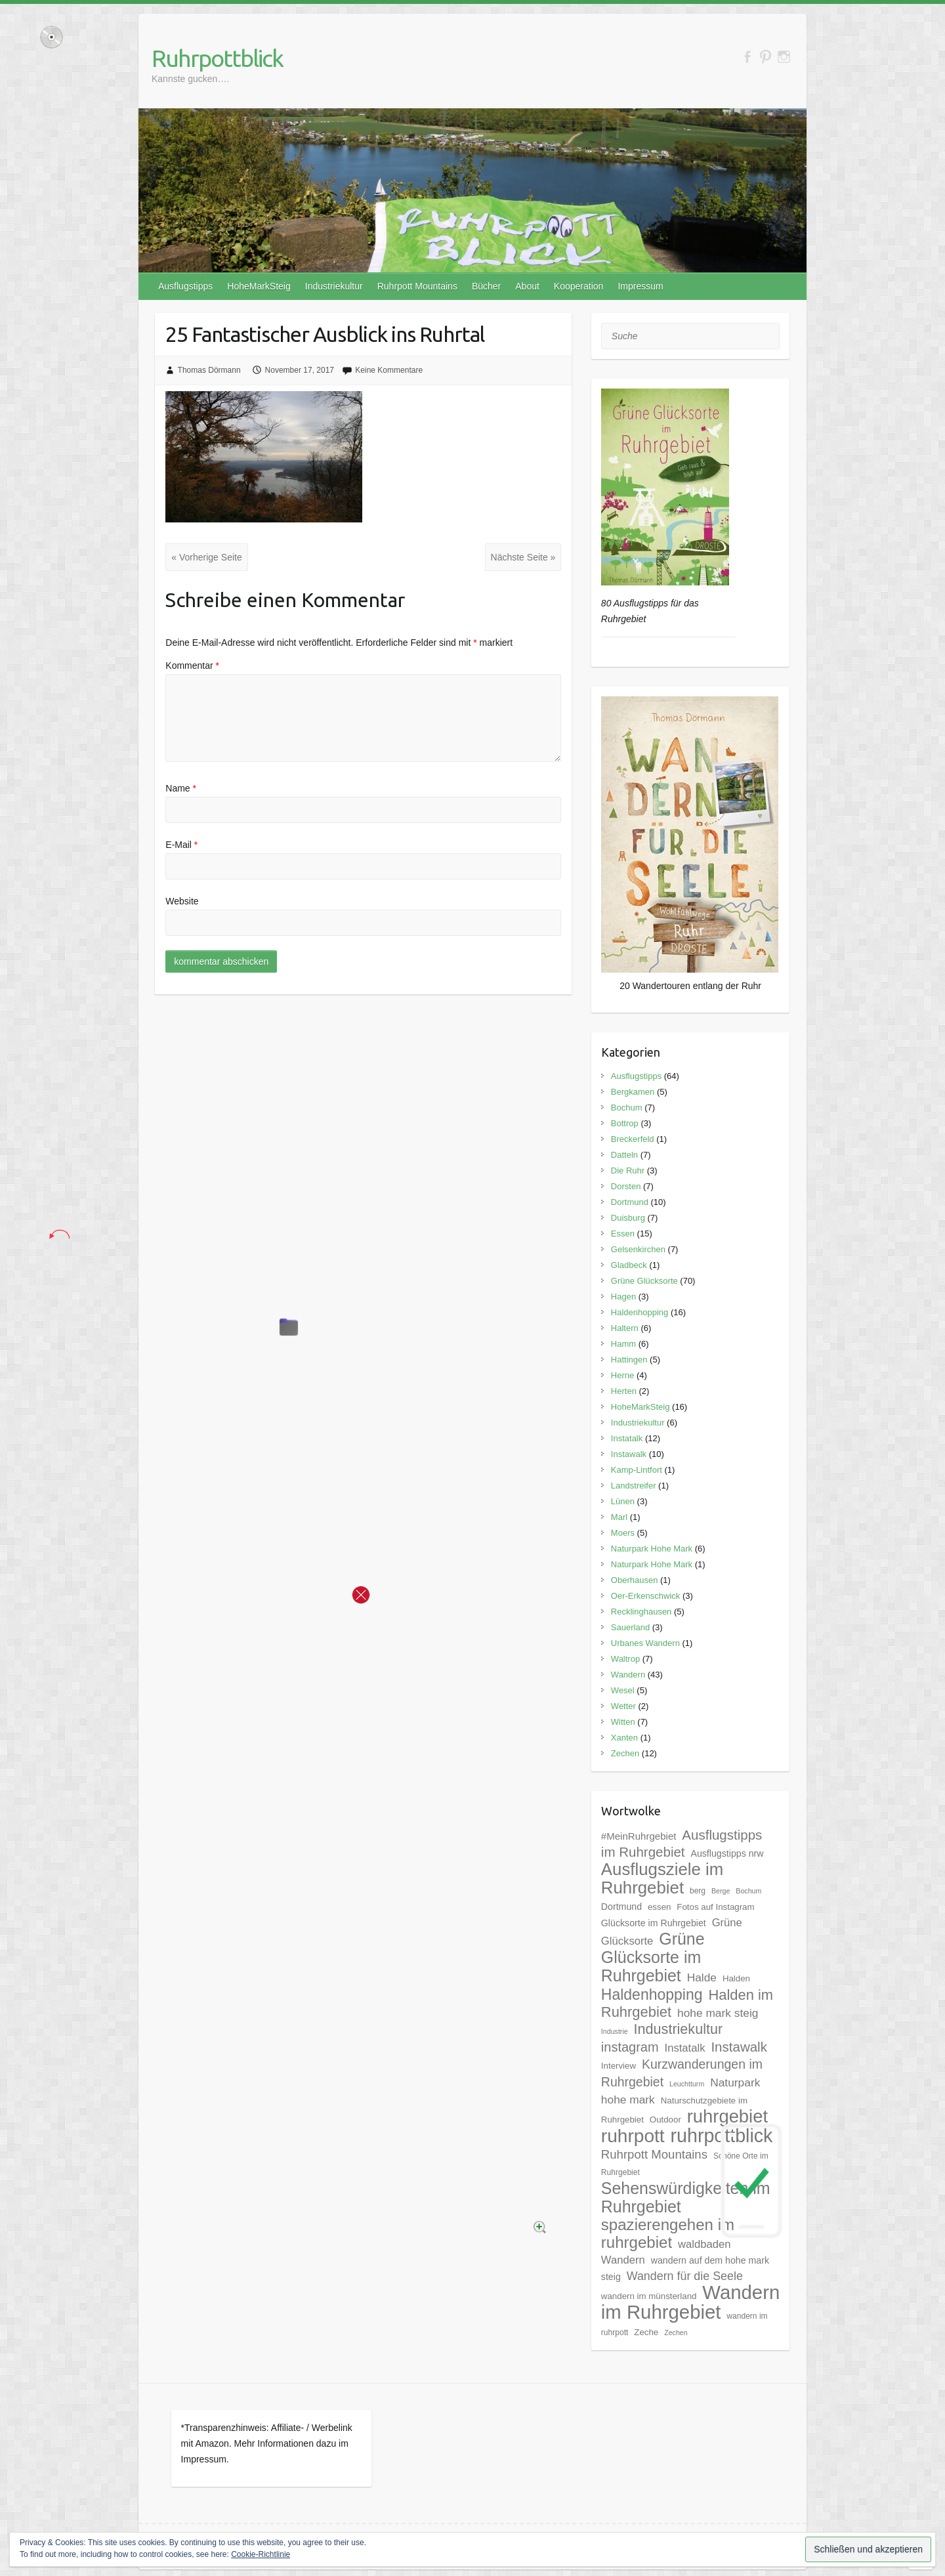 The height and width of the screenshot is (2576, 945). I want to click on indicates a DVD or optical disc drive, so click(51, 37).